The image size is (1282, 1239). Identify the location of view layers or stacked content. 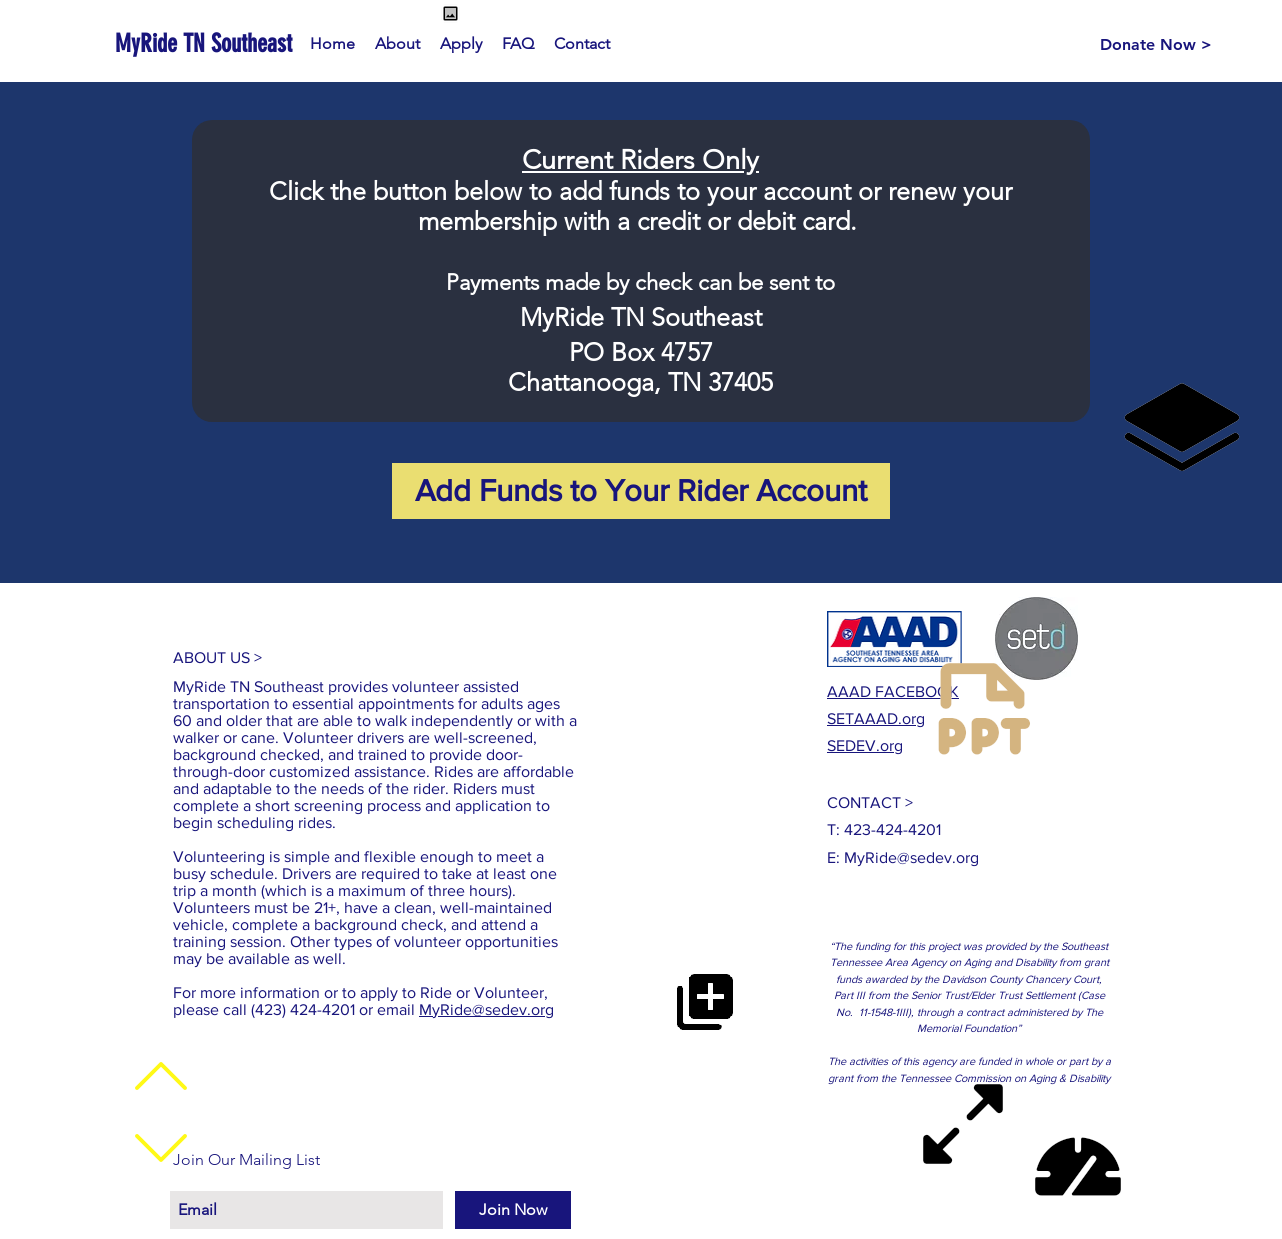
(1182, 429).